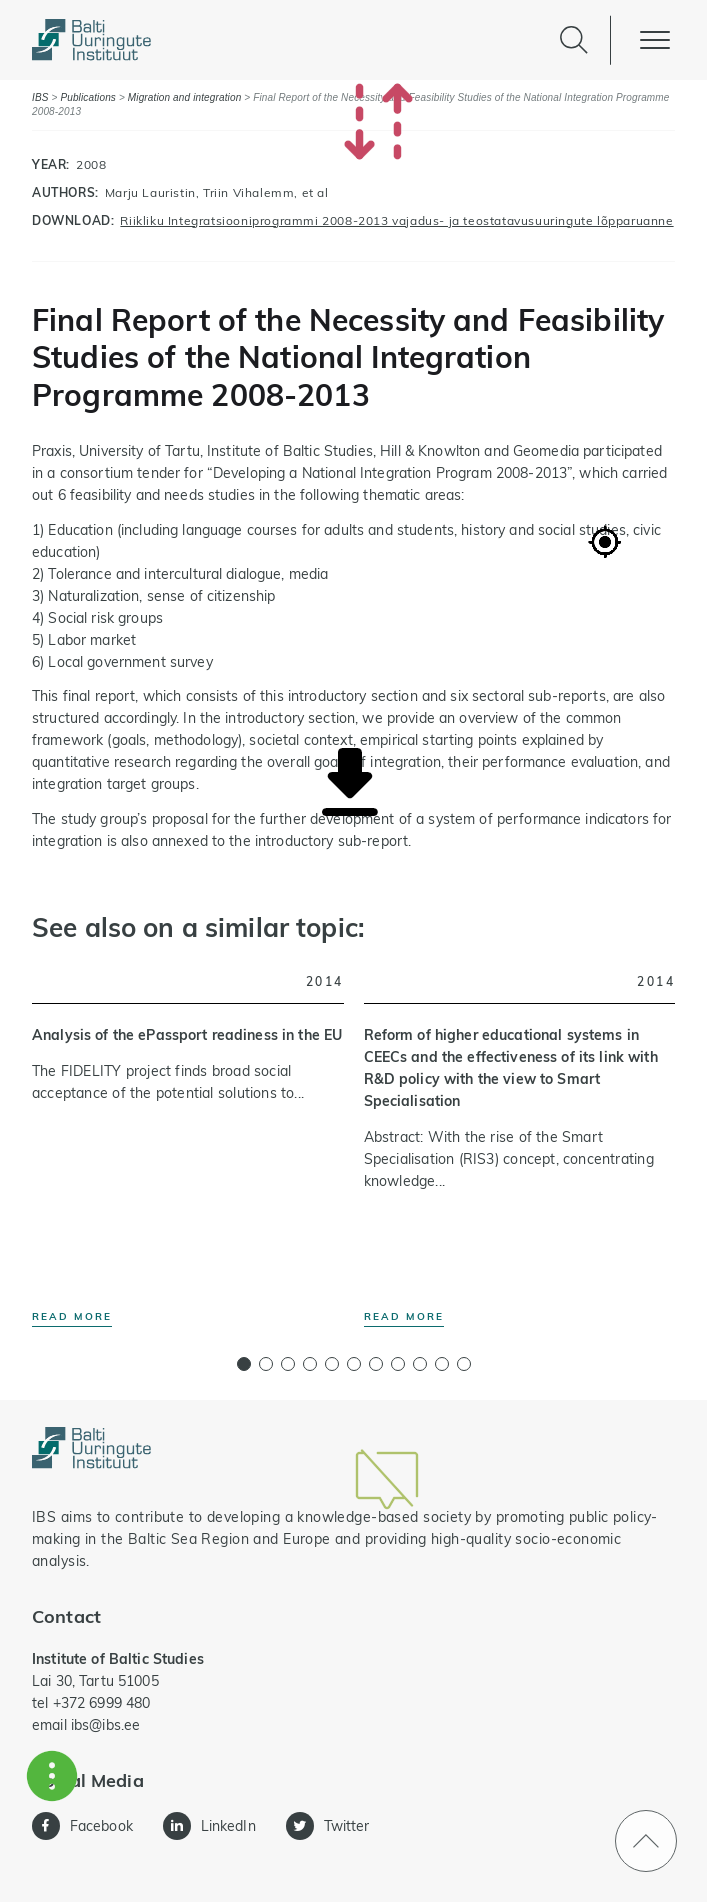  What do you see at coordinates (52, 1776) in the screenshot?
I see `open more options menu` at bounding box center [52, 1776].